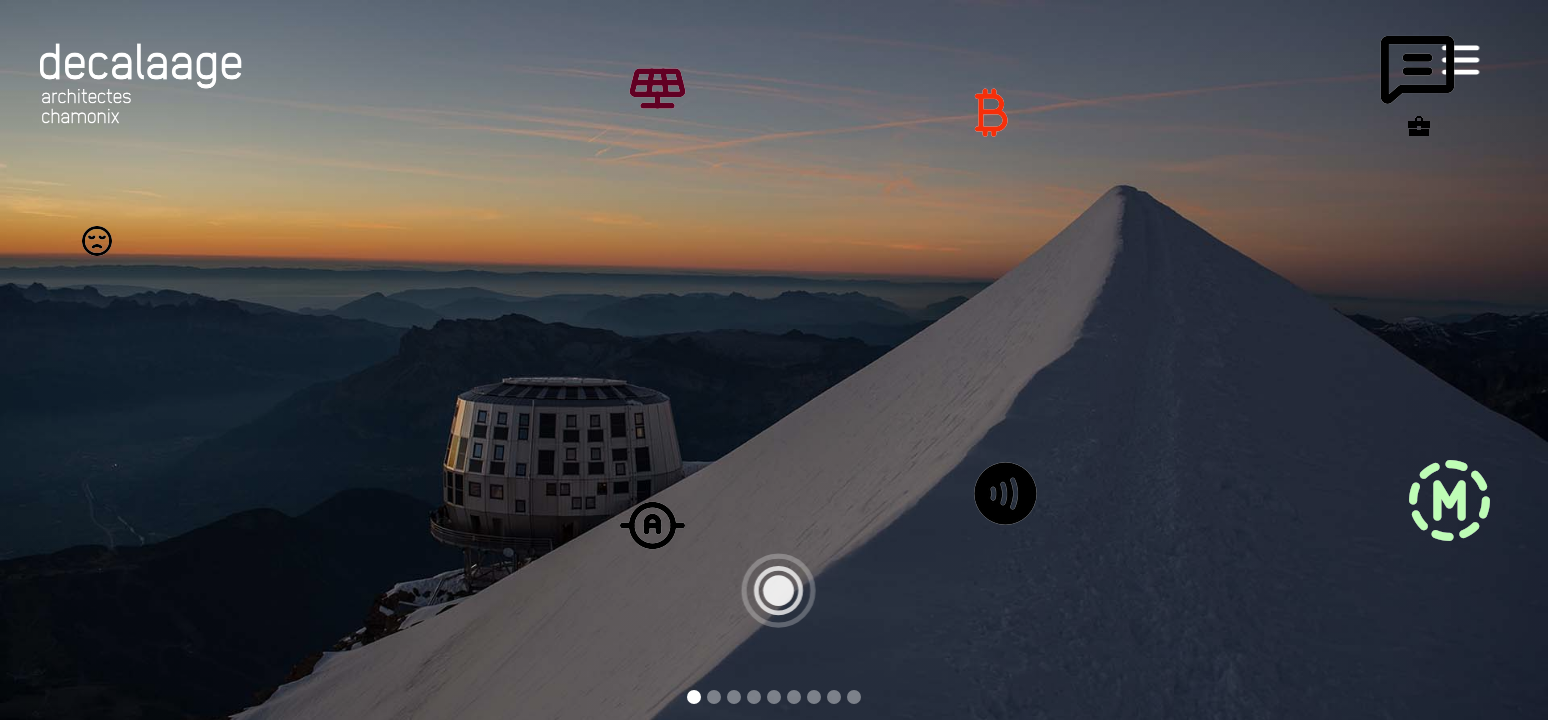 The width and height of the screenshot is (1548, 720). Describe the element at coordinates (1005, 493) in the screenshot. I see `tap to pay with contactless payment` at that location.